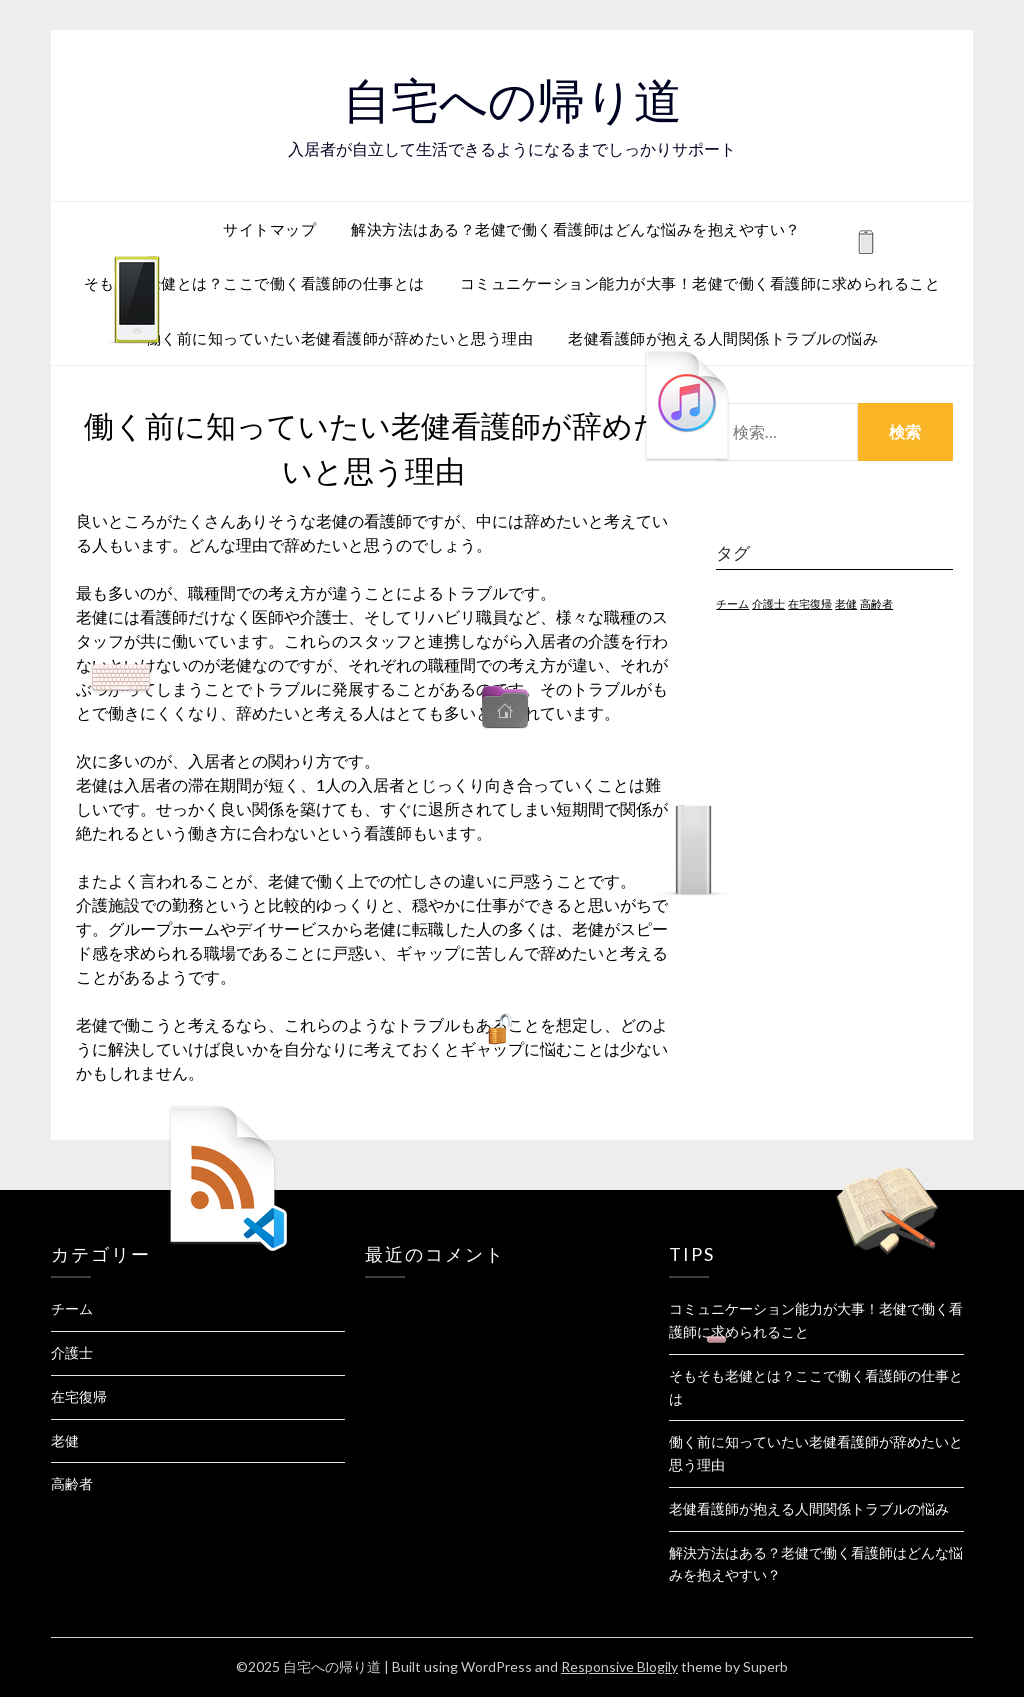 This screenshot has height=1697, width=1024. Describe the element at coordinates (500, 1029) in the screenshot. I see `indicates an unlocked or unsecured item` at that location.